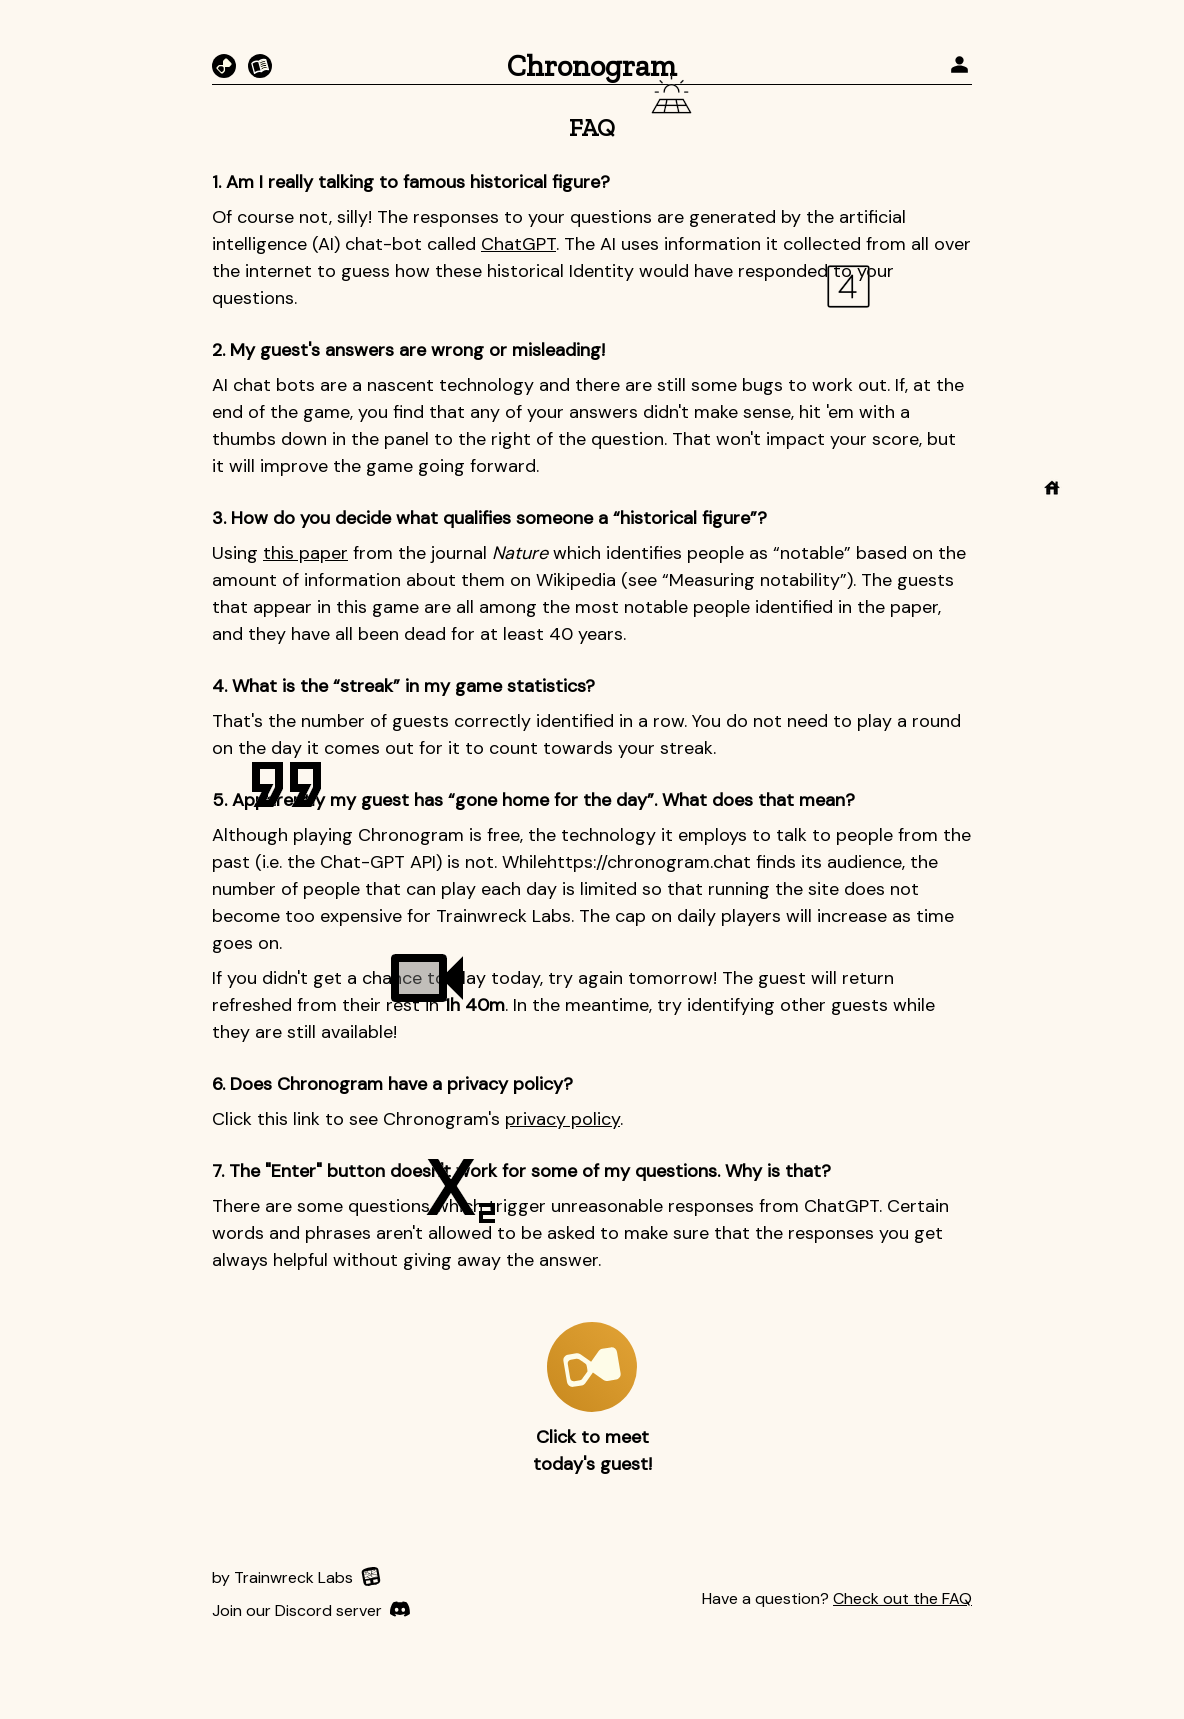 The width and height of the screenshot is (1184, 1719). I want to click on go to home screen, so click(1052, 488).